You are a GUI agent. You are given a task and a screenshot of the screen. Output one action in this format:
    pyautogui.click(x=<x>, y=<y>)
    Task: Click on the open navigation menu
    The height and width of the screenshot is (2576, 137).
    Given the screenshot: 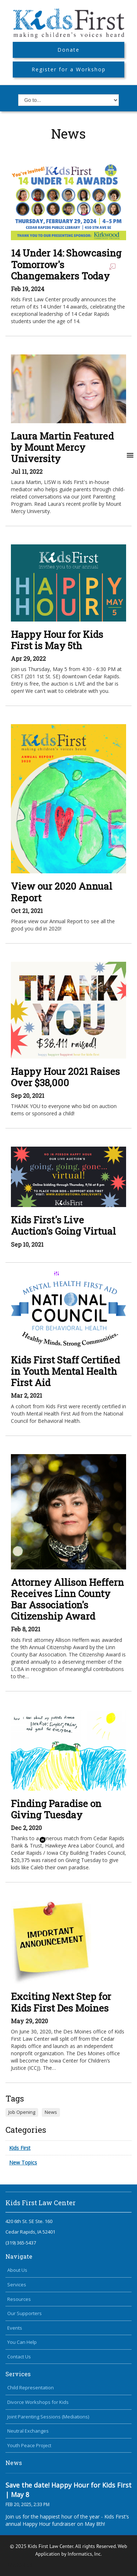 What is the action you would take?
    pyautogui.click(x=130, y=455)
    